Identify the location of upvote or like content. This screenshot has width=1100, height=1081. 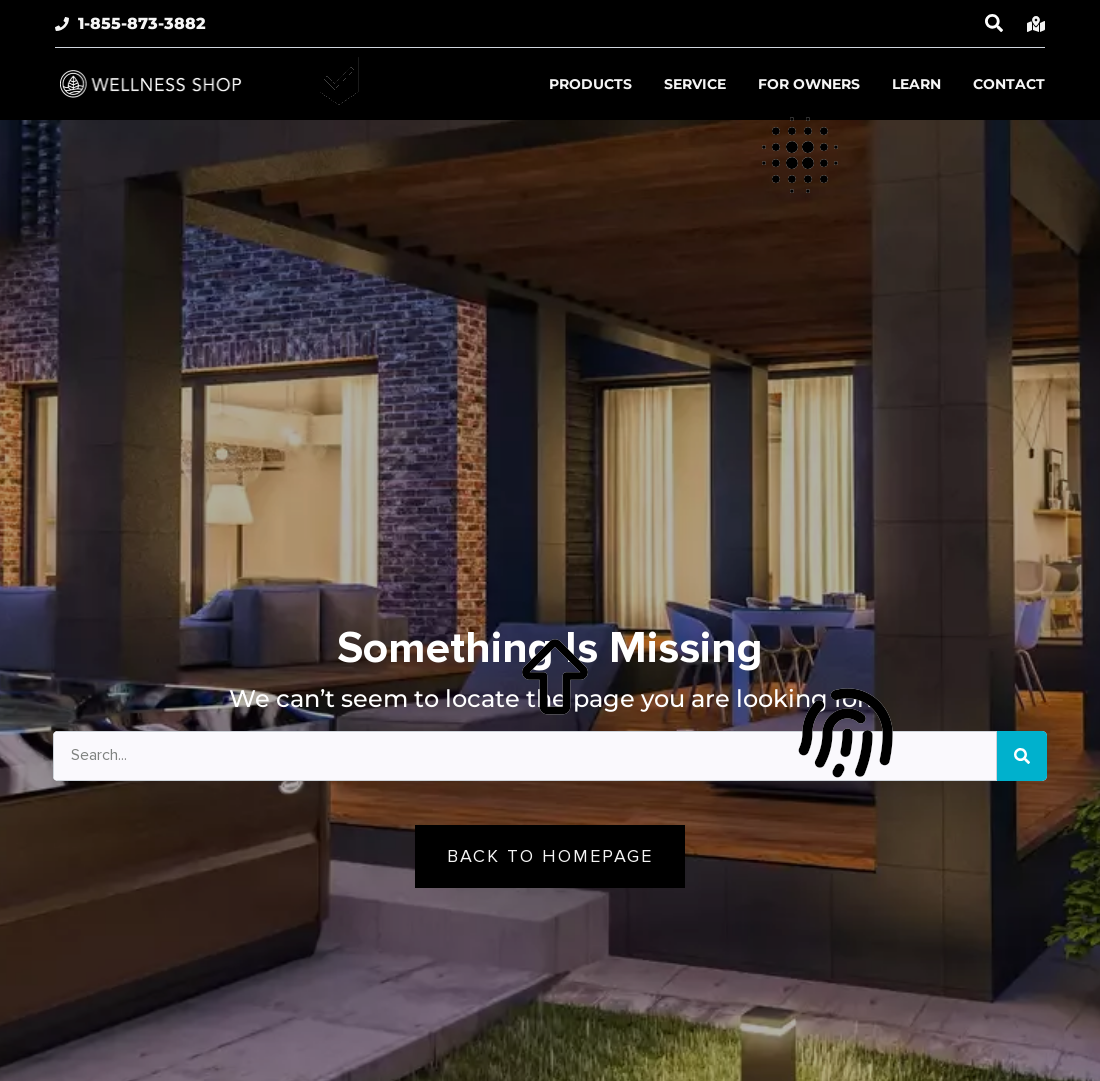
(555, 676).